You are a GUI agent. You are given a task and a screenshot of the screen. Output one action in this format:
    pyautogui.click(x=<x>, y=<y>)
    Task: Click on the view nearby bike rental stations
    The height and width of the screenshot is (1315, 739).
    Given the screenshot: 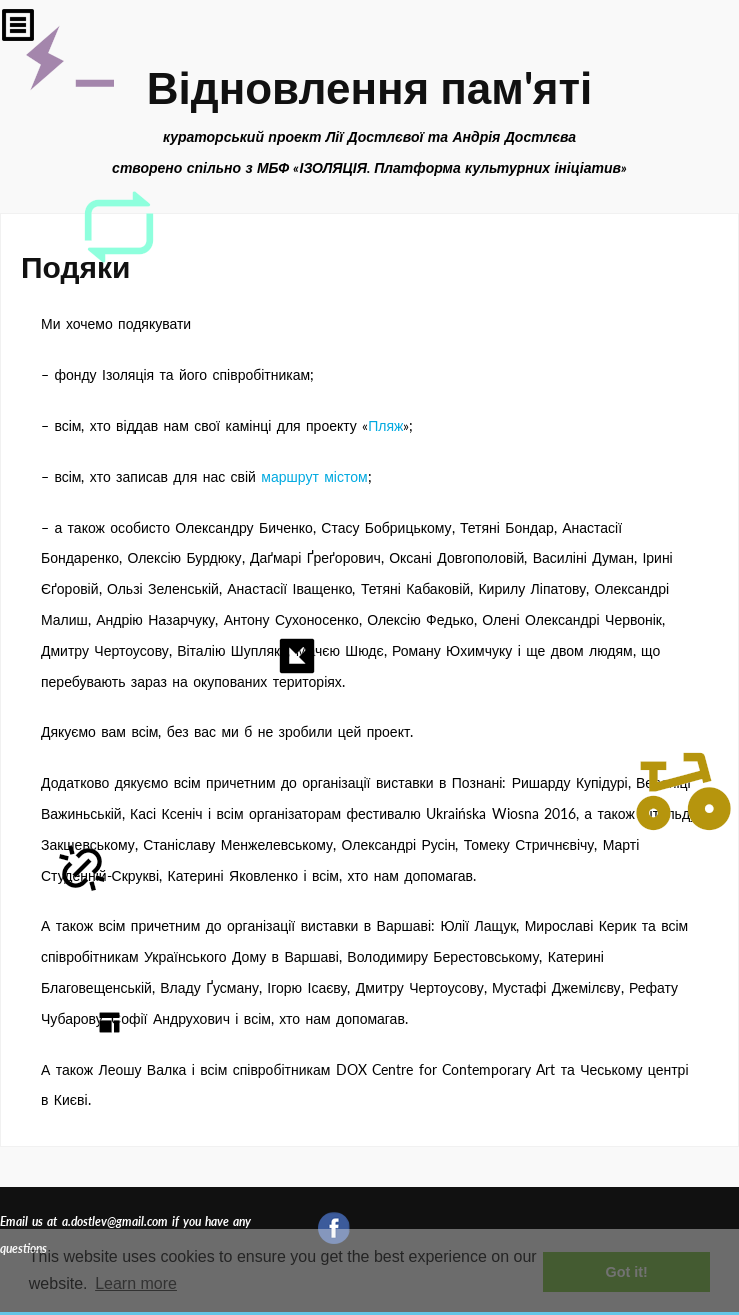 What is the action you would take?
    pyautogui.click(x=683, y=791)
    